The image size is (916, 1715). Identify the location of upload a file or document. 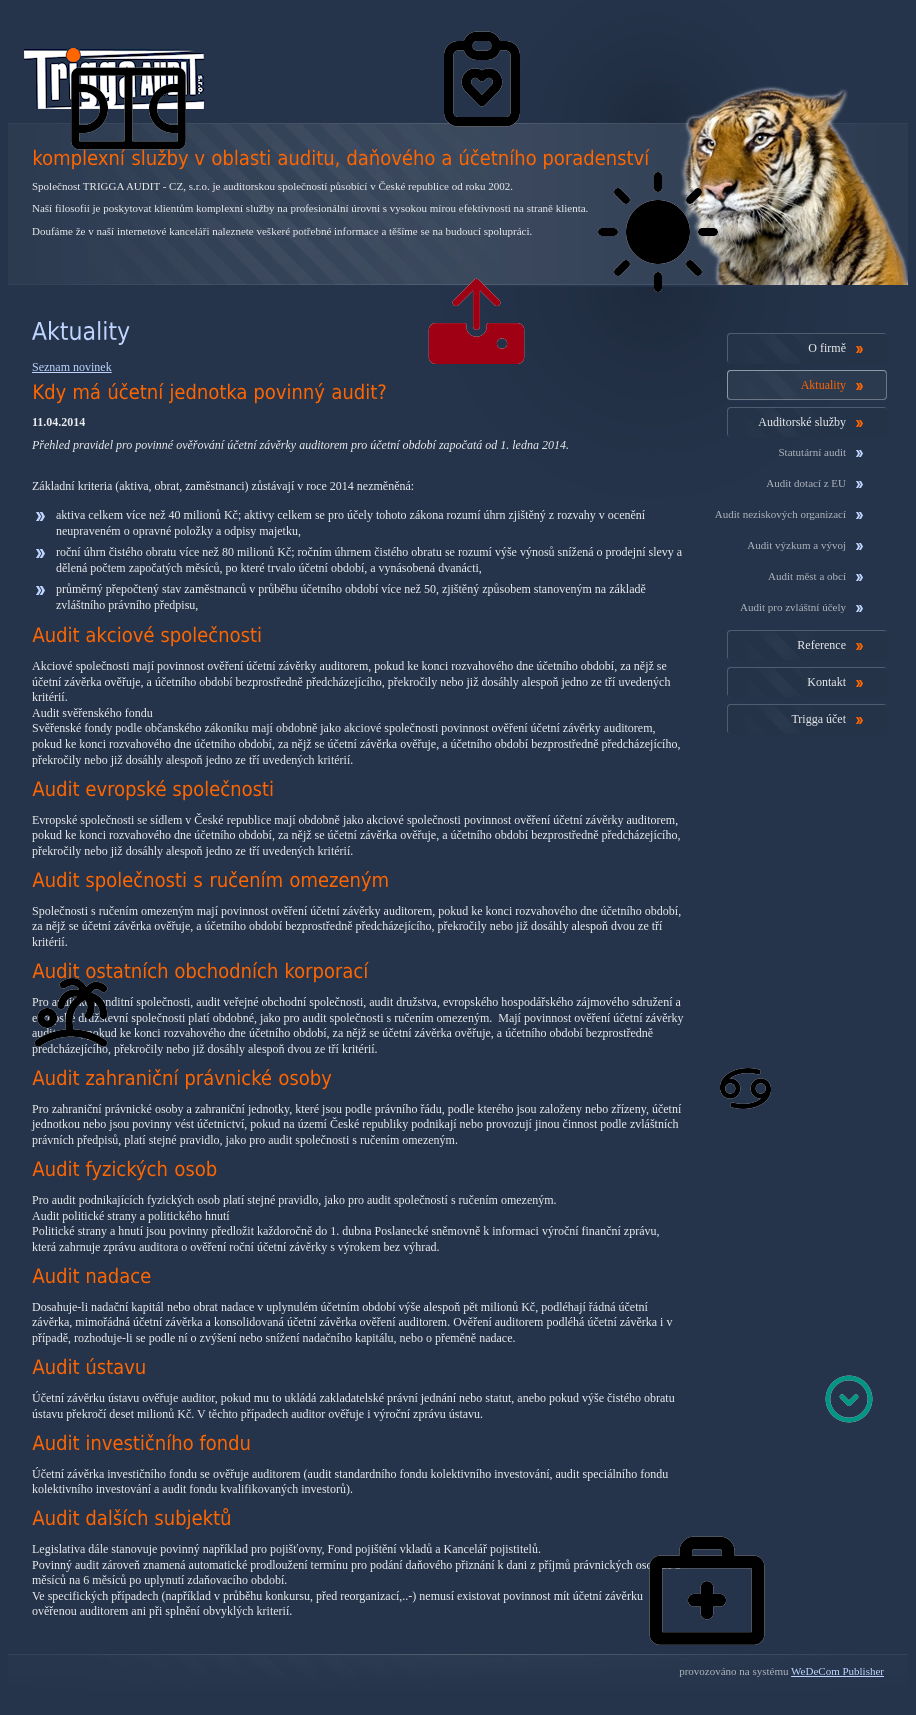
(476, 326).